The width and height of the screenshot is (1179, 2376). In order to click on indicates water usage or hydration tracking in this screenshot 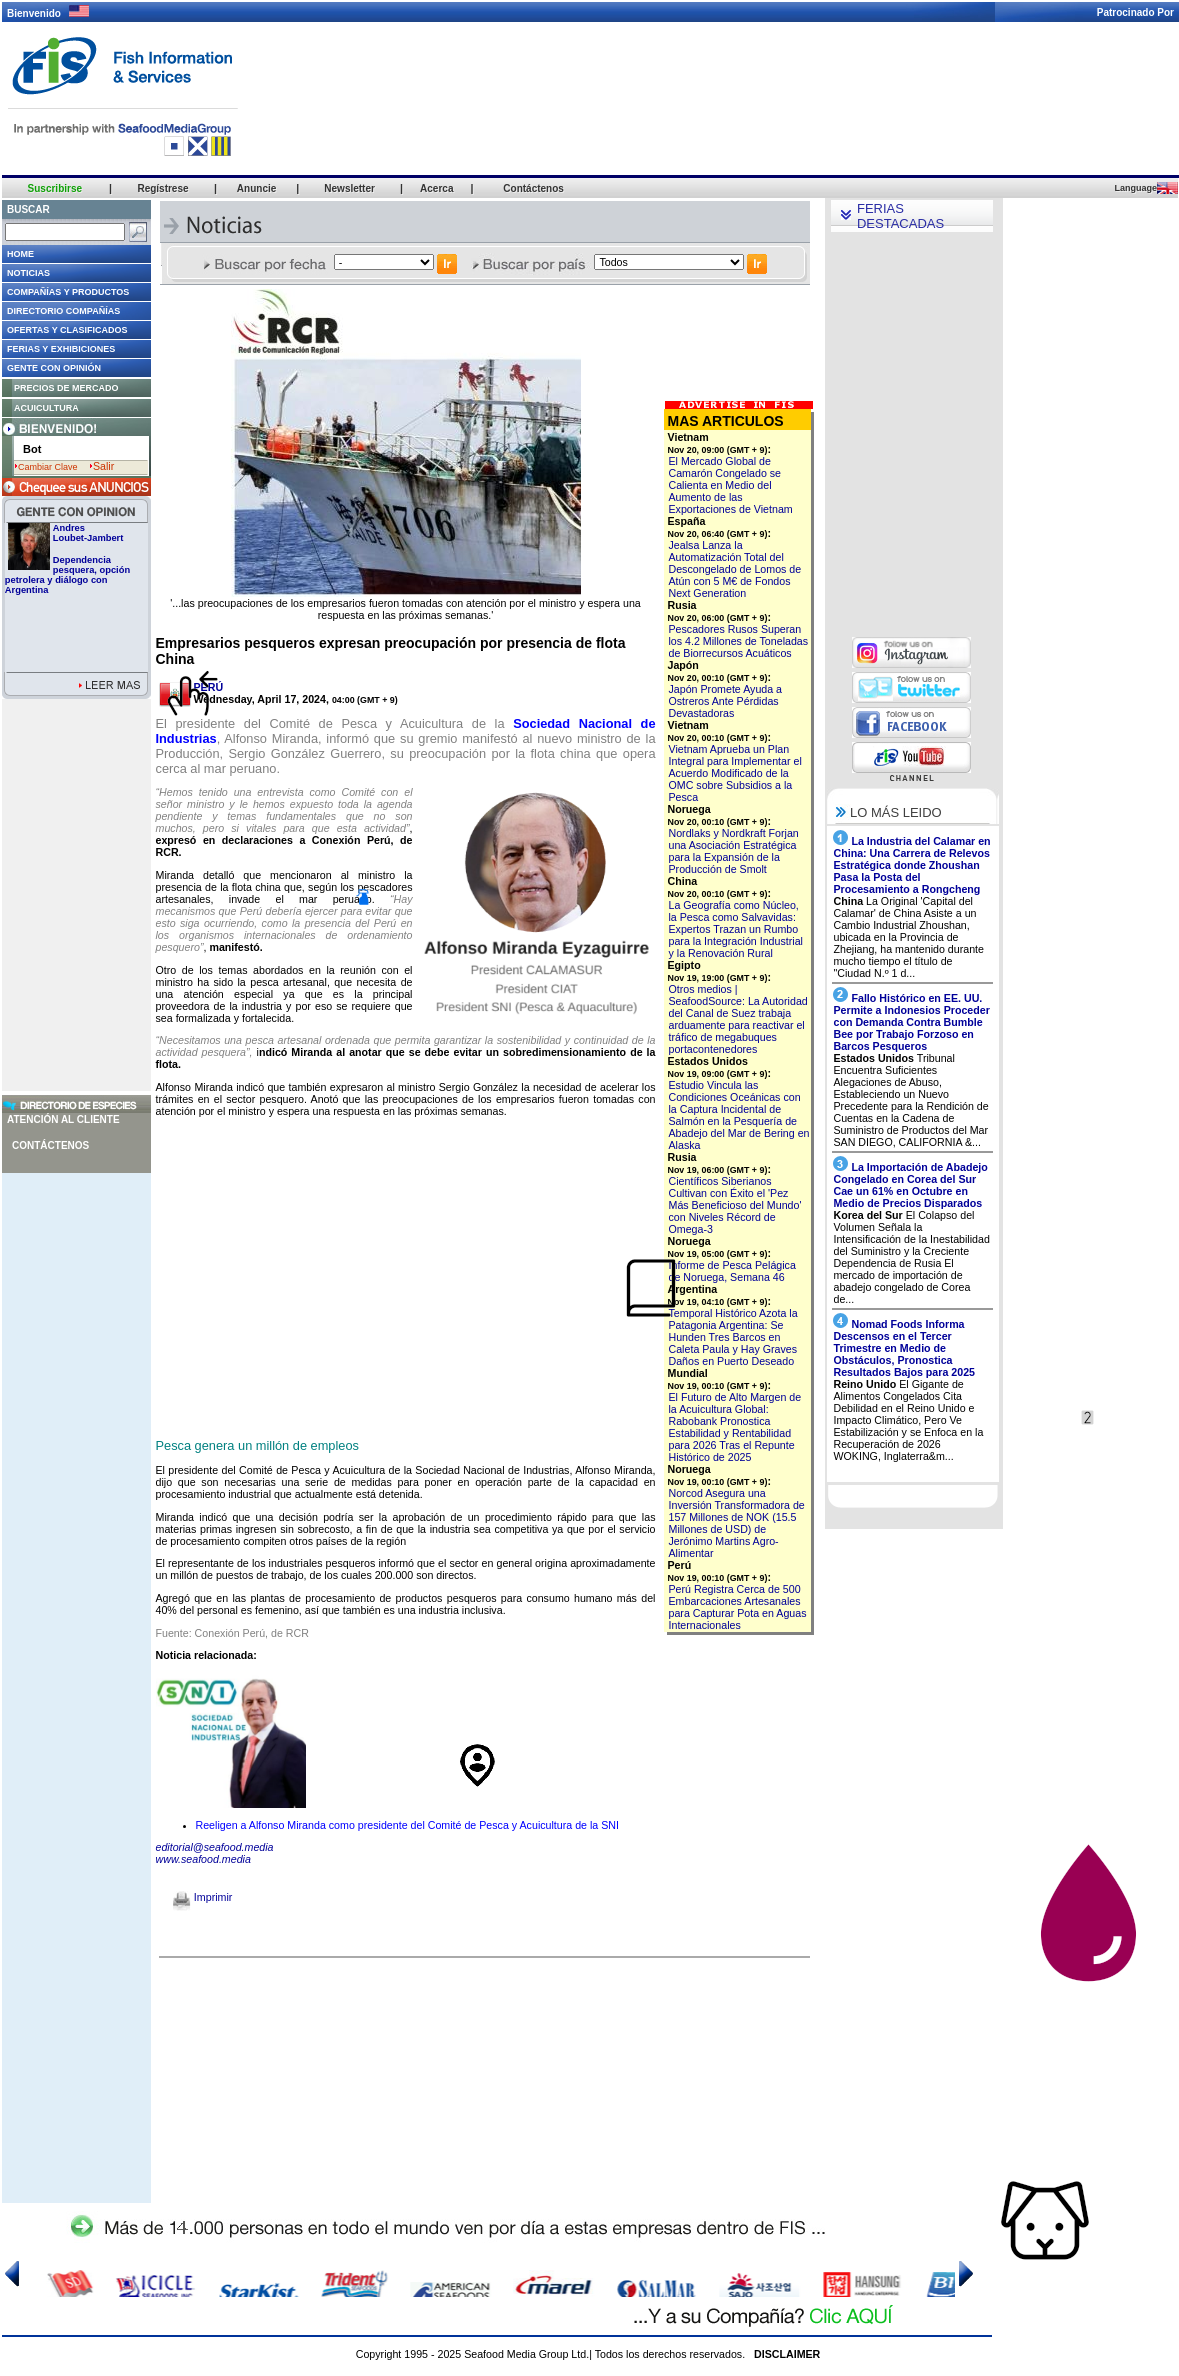, I will do `click(1088, 1914)`.